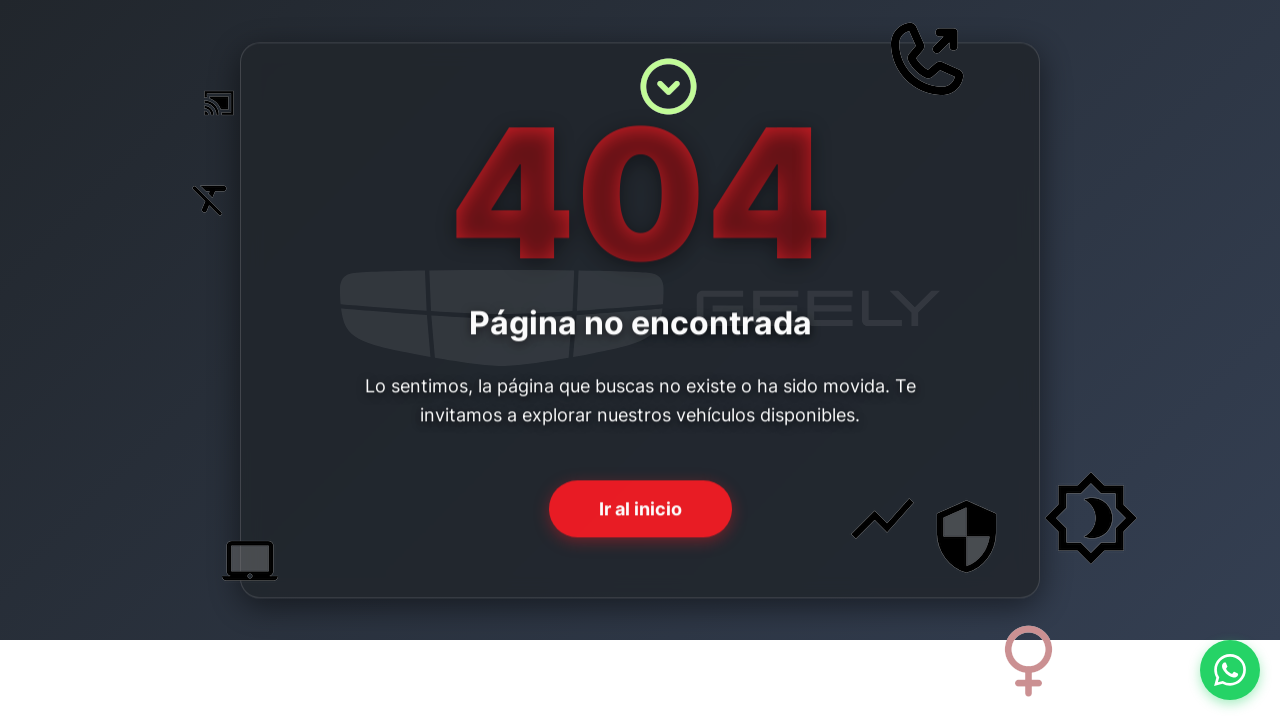  Describe the element at coordinates (1091, 518) in the screenshot. I see `toggle dark mode or night theme` at that location.